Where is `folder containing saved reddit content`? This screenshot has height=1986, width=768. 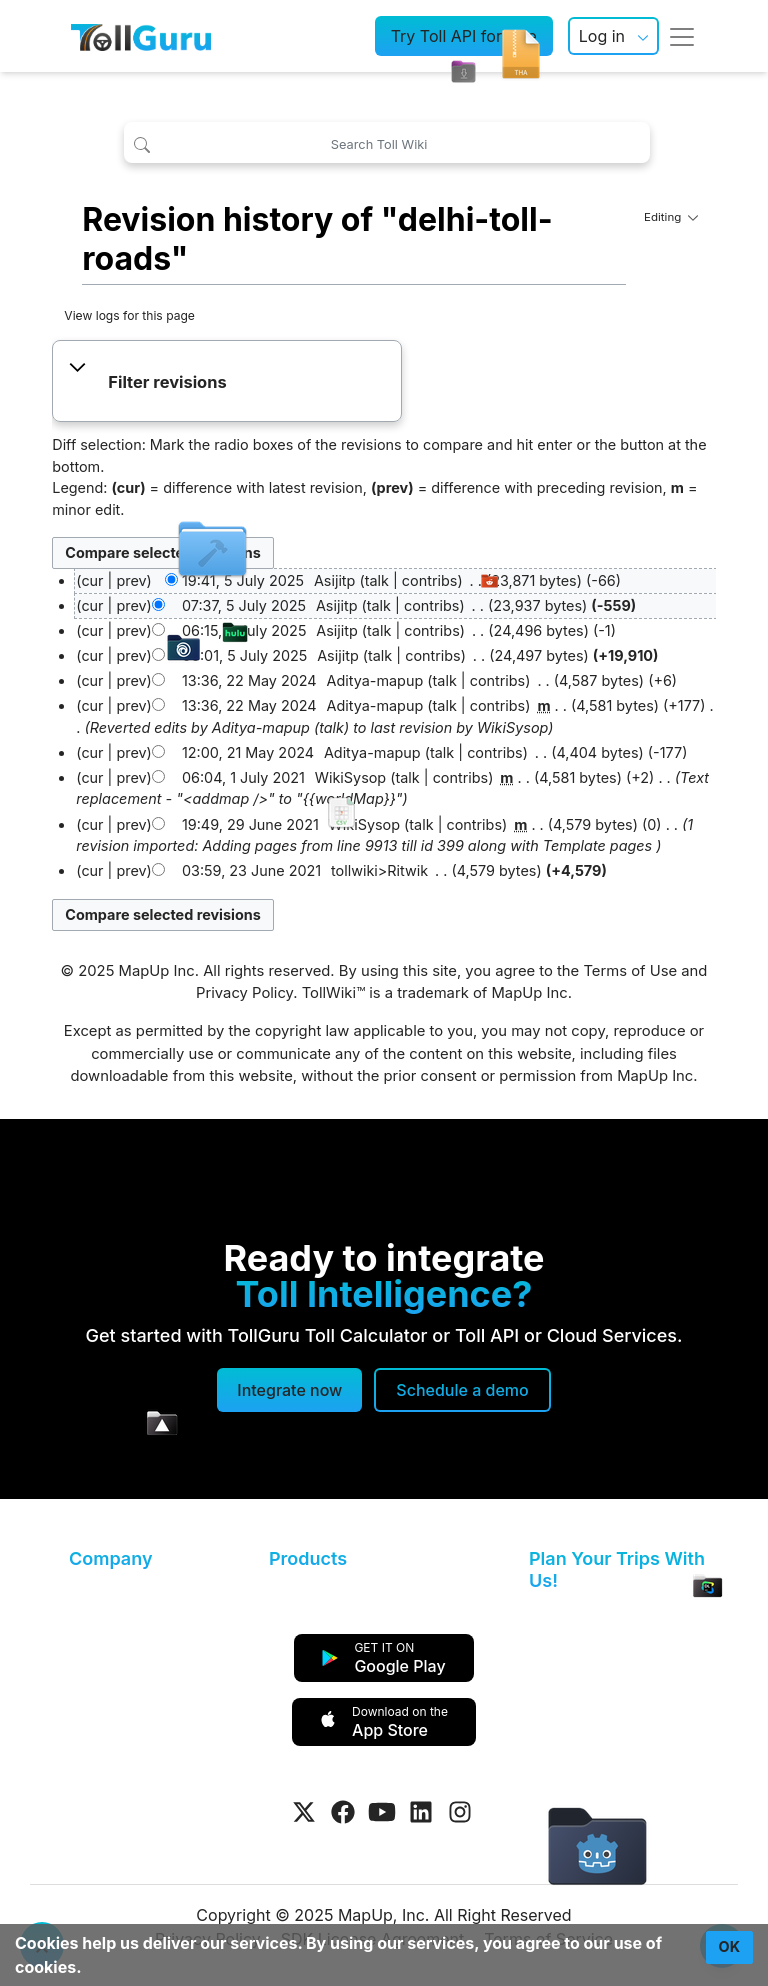
folder containing saved reddit content is located at coordinates (489, 581).